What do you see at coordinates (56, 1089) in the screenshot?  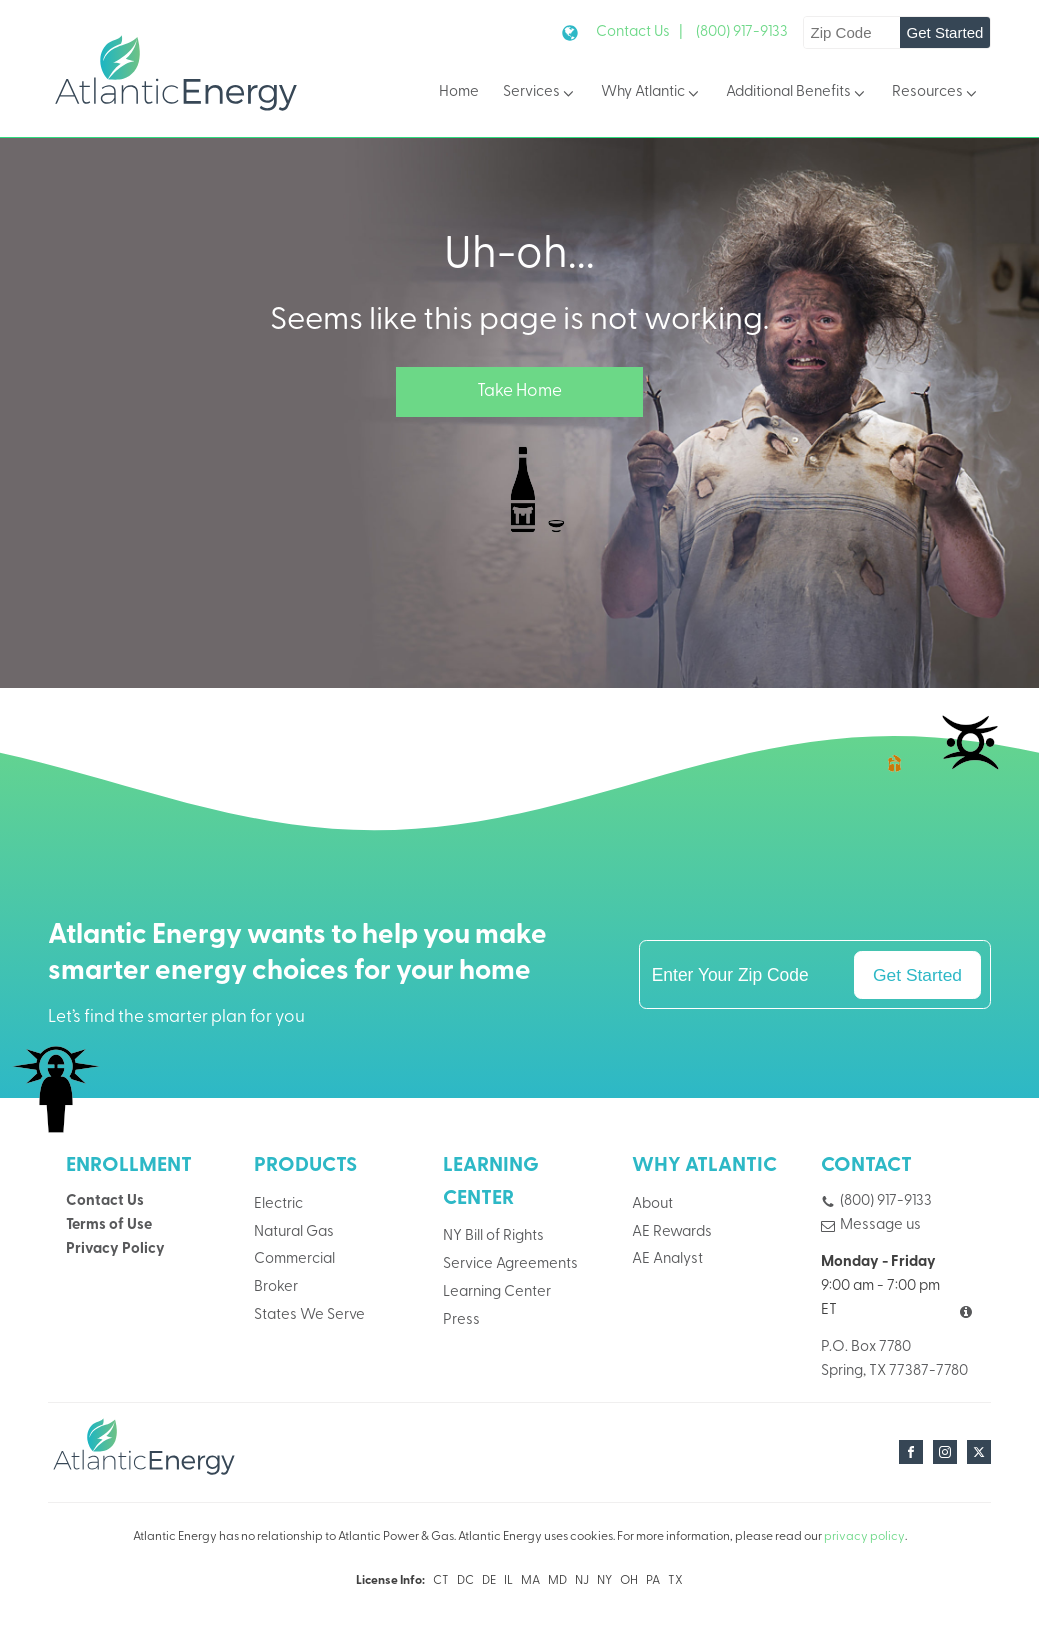 I see `activate rear shield or defensive aura ability` at bounding box center [56, 1089].